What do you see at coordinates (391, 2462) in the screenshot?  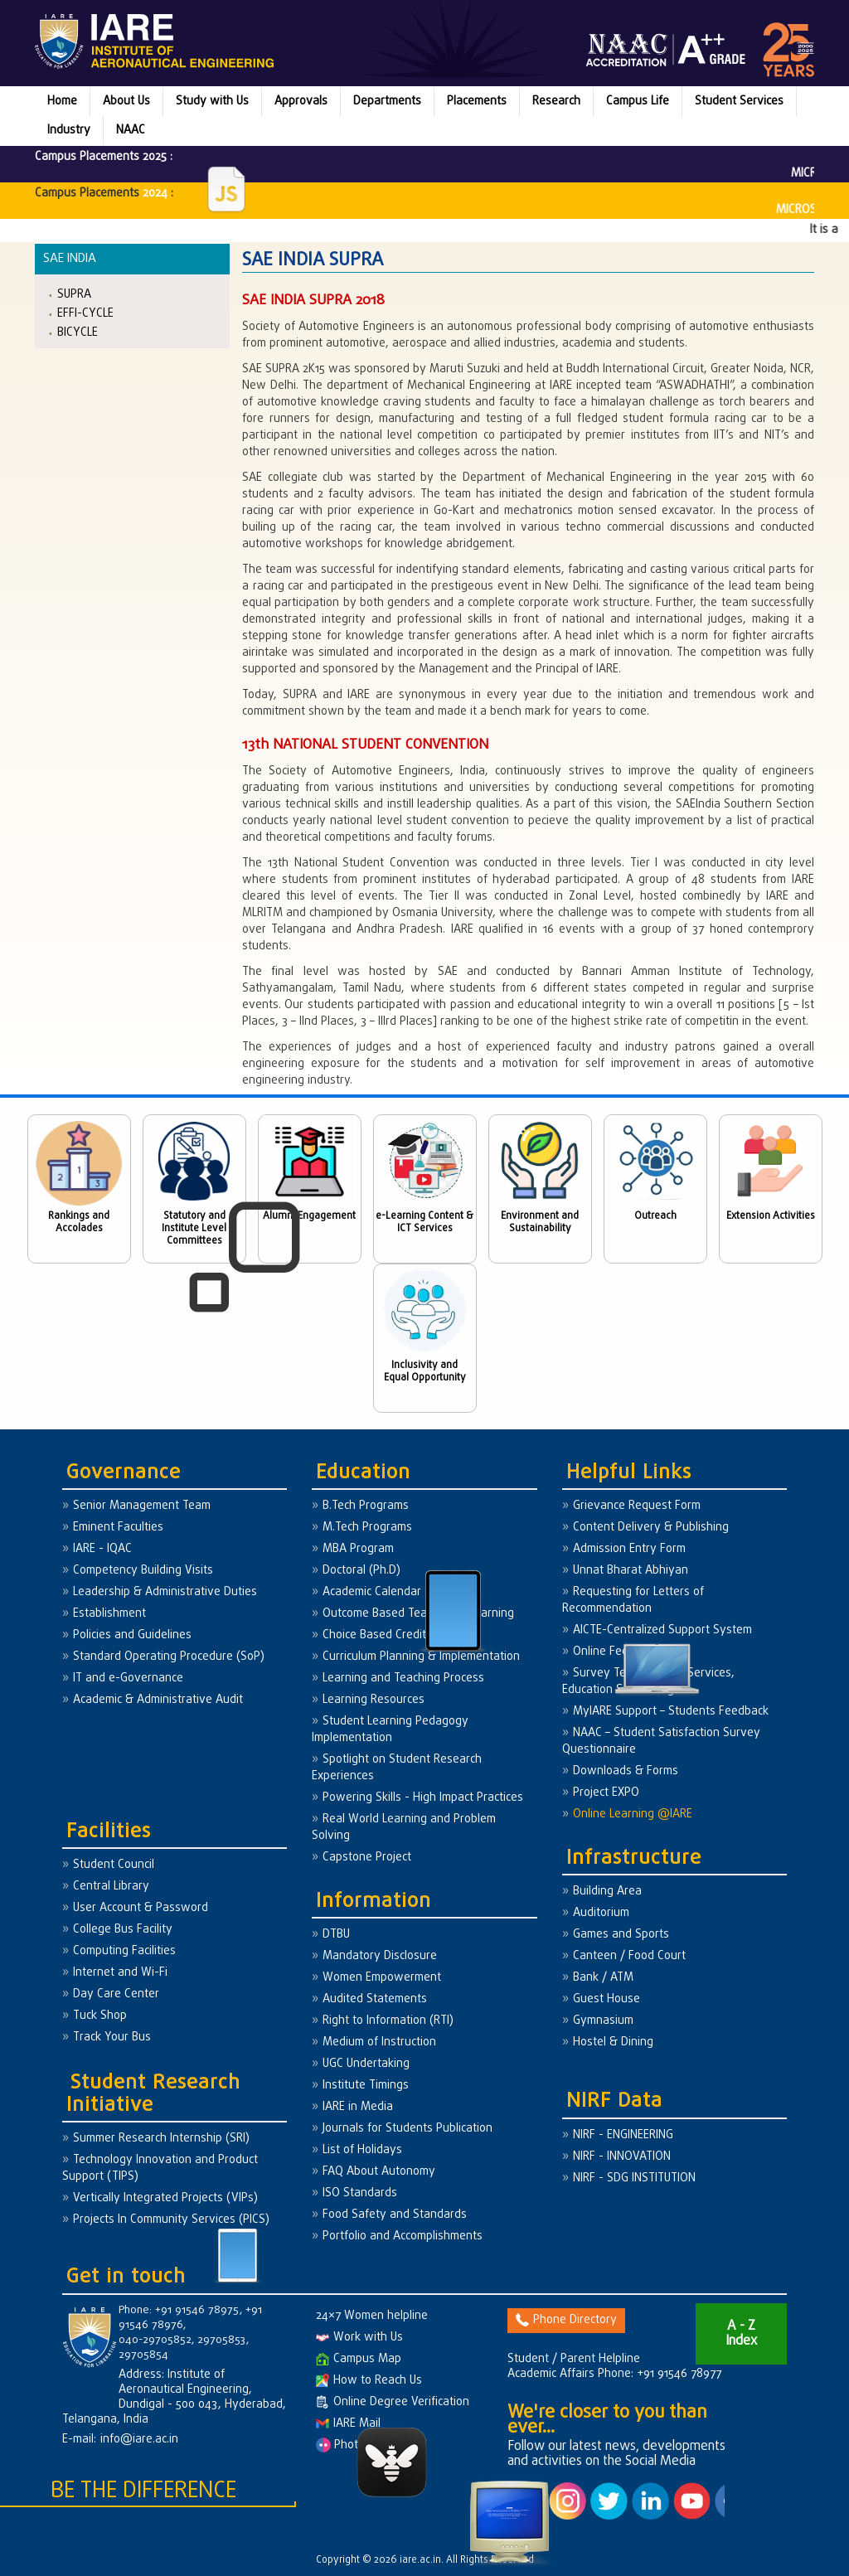 I see `open Kandji Self Service app for device management` at bounding box center [391, 2462].